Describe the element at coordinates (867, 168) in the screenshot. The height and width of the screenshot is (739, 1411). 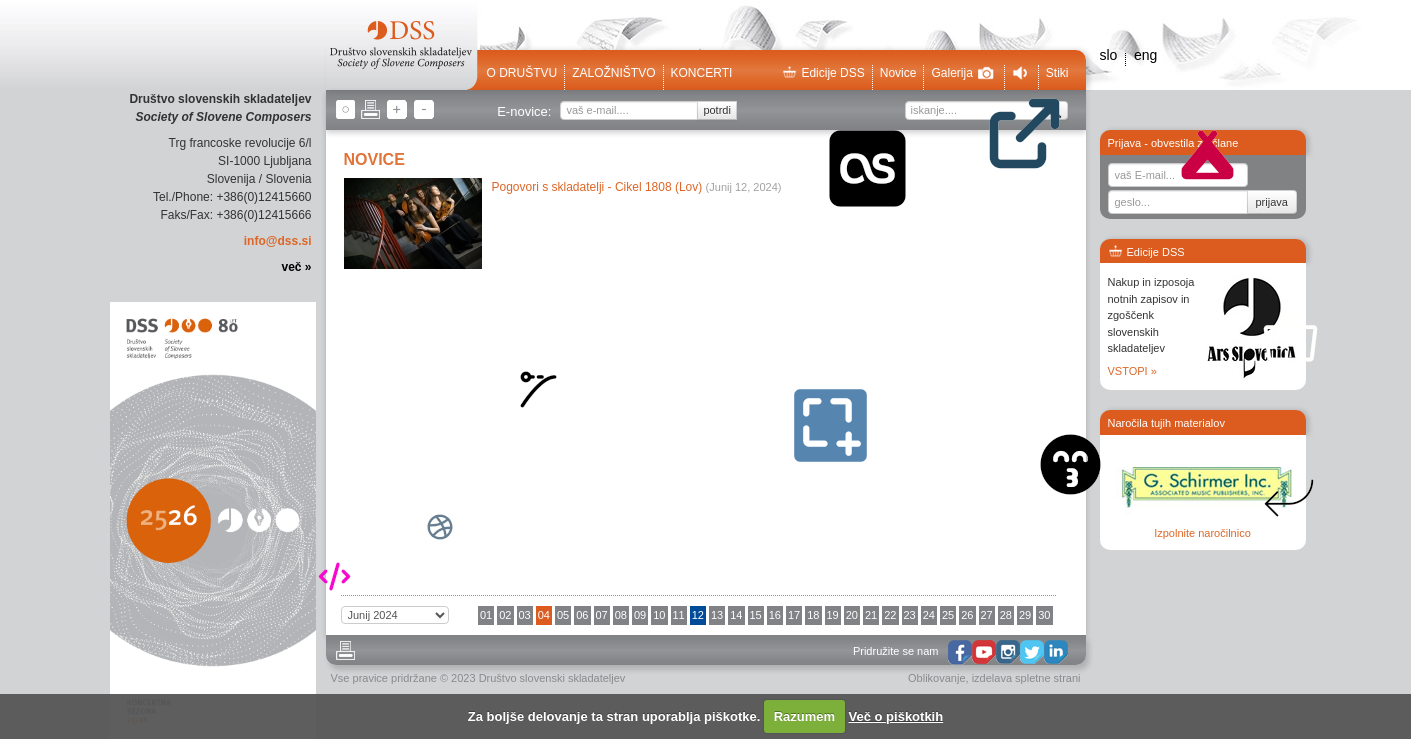
I see `open Last.fm app or profile` at that location.